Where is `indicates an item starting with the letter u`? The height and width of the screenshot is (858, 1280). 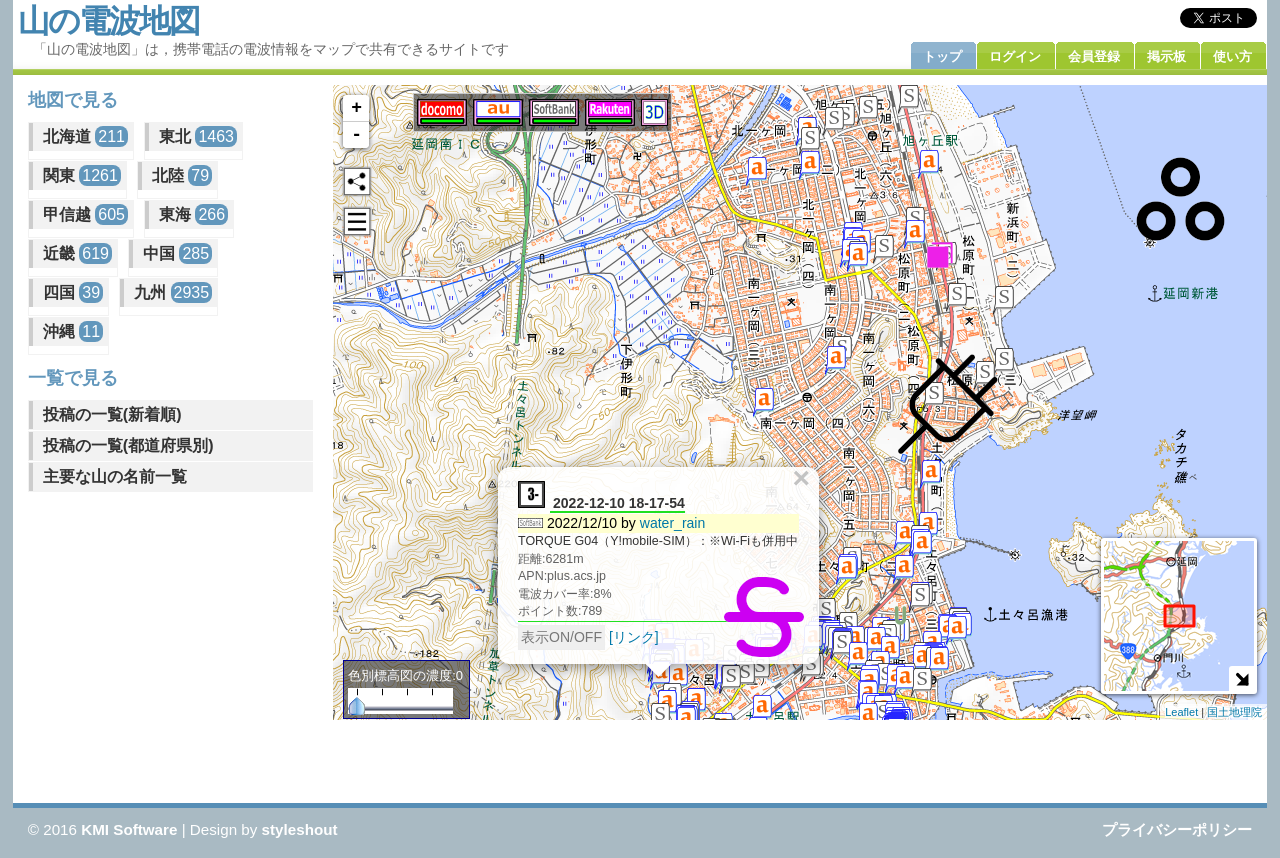
indicates an item starting with the letter u is located at coordinates (900, 615).